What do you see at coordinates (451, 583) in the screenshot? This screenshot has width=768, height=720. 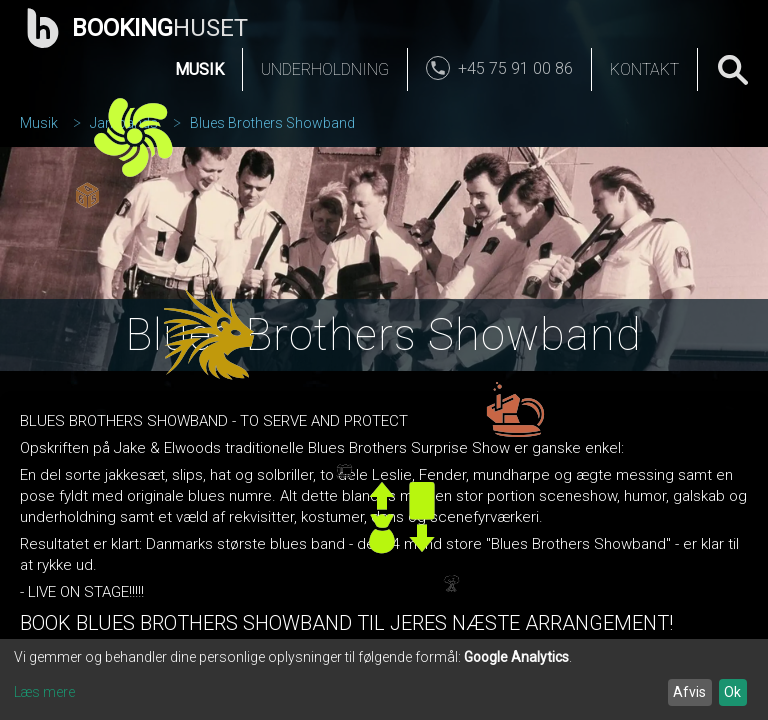 I see `represents nature or environmental features in a game` at bounding box center [451, 583].